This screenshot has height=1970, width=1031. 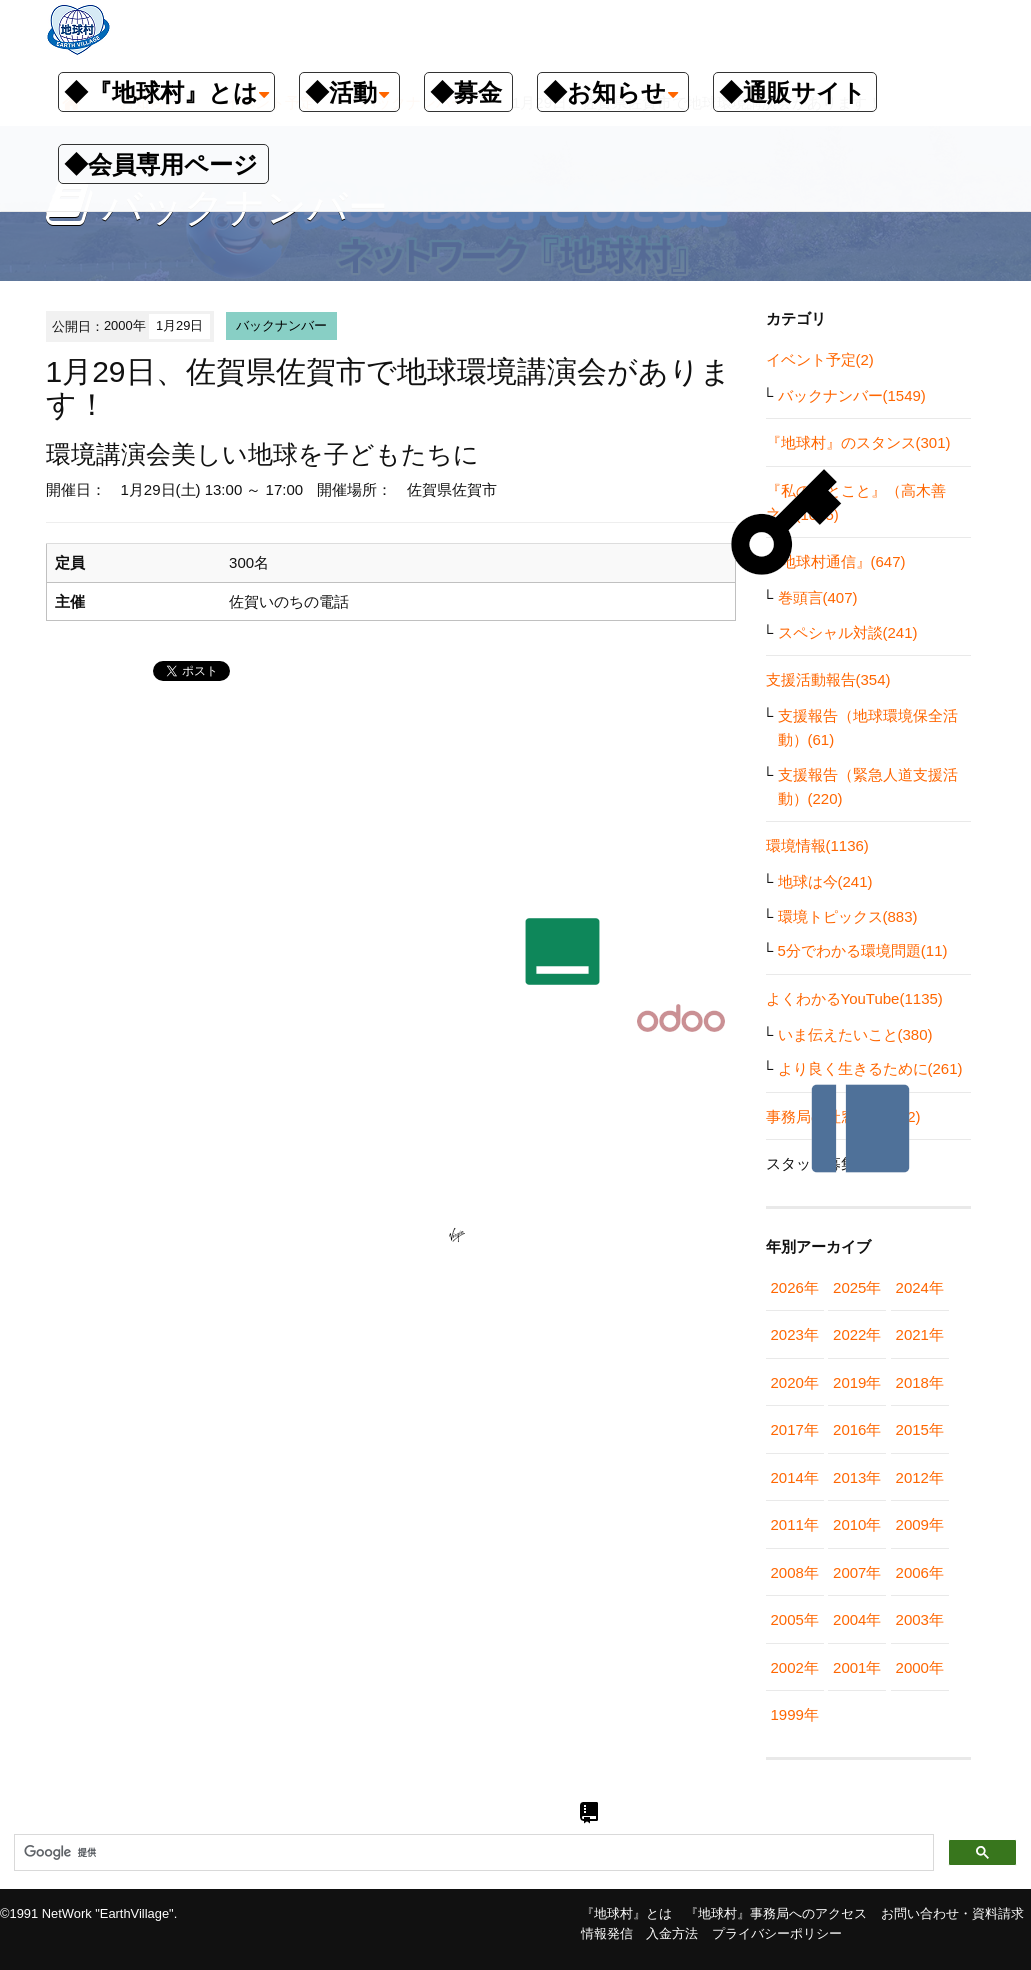 I want to click on virgin group company logo, so click(x=457, y=1235).